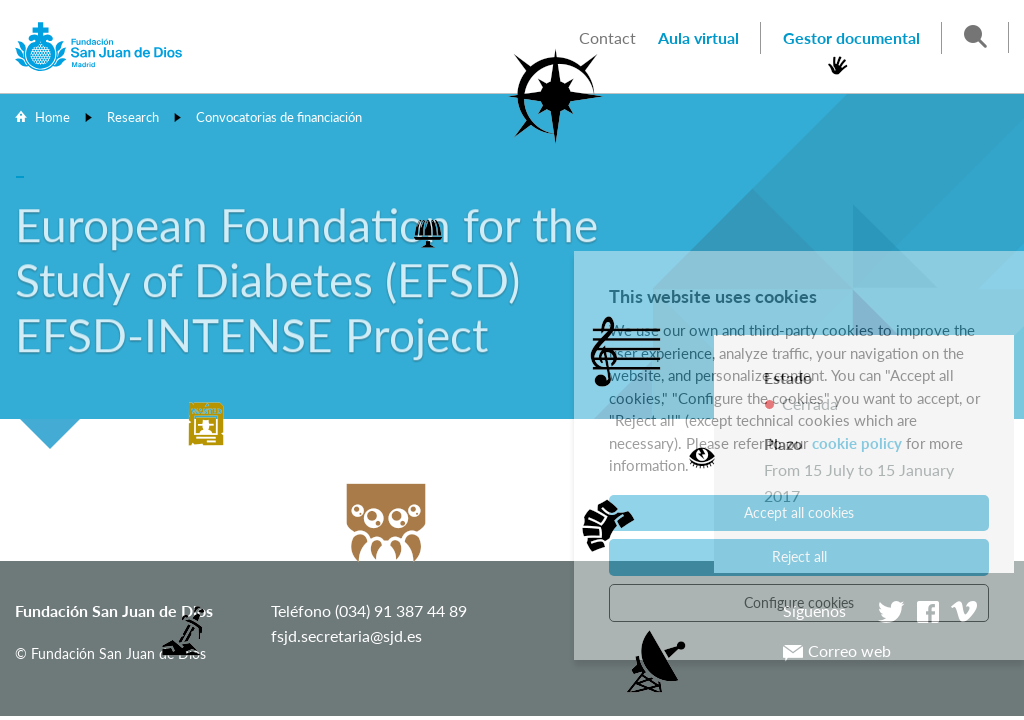  What do you see at coordinates (608, 525) in the screenshot?
I see `grab or drag an item` at bounding box center [608, 525].